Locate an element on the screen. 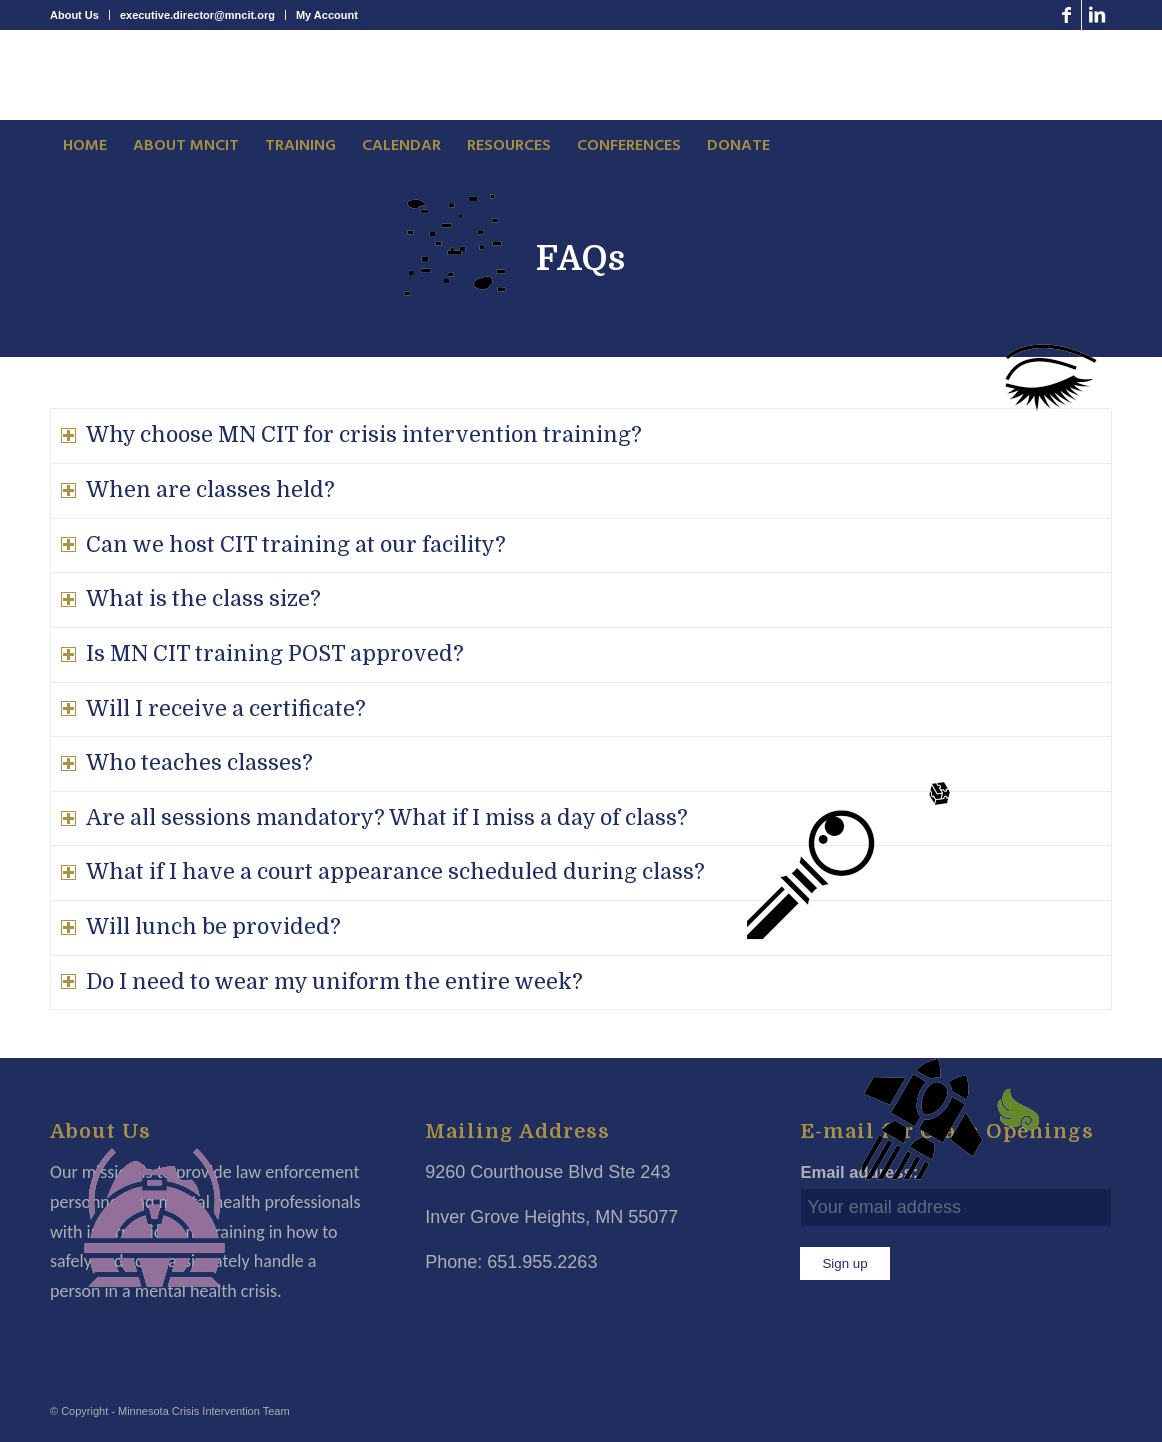 Image resolution: width=1162 pixels, height=1442 pixels. access puzzle or jigsaw game is located at coordinates (939, 793).